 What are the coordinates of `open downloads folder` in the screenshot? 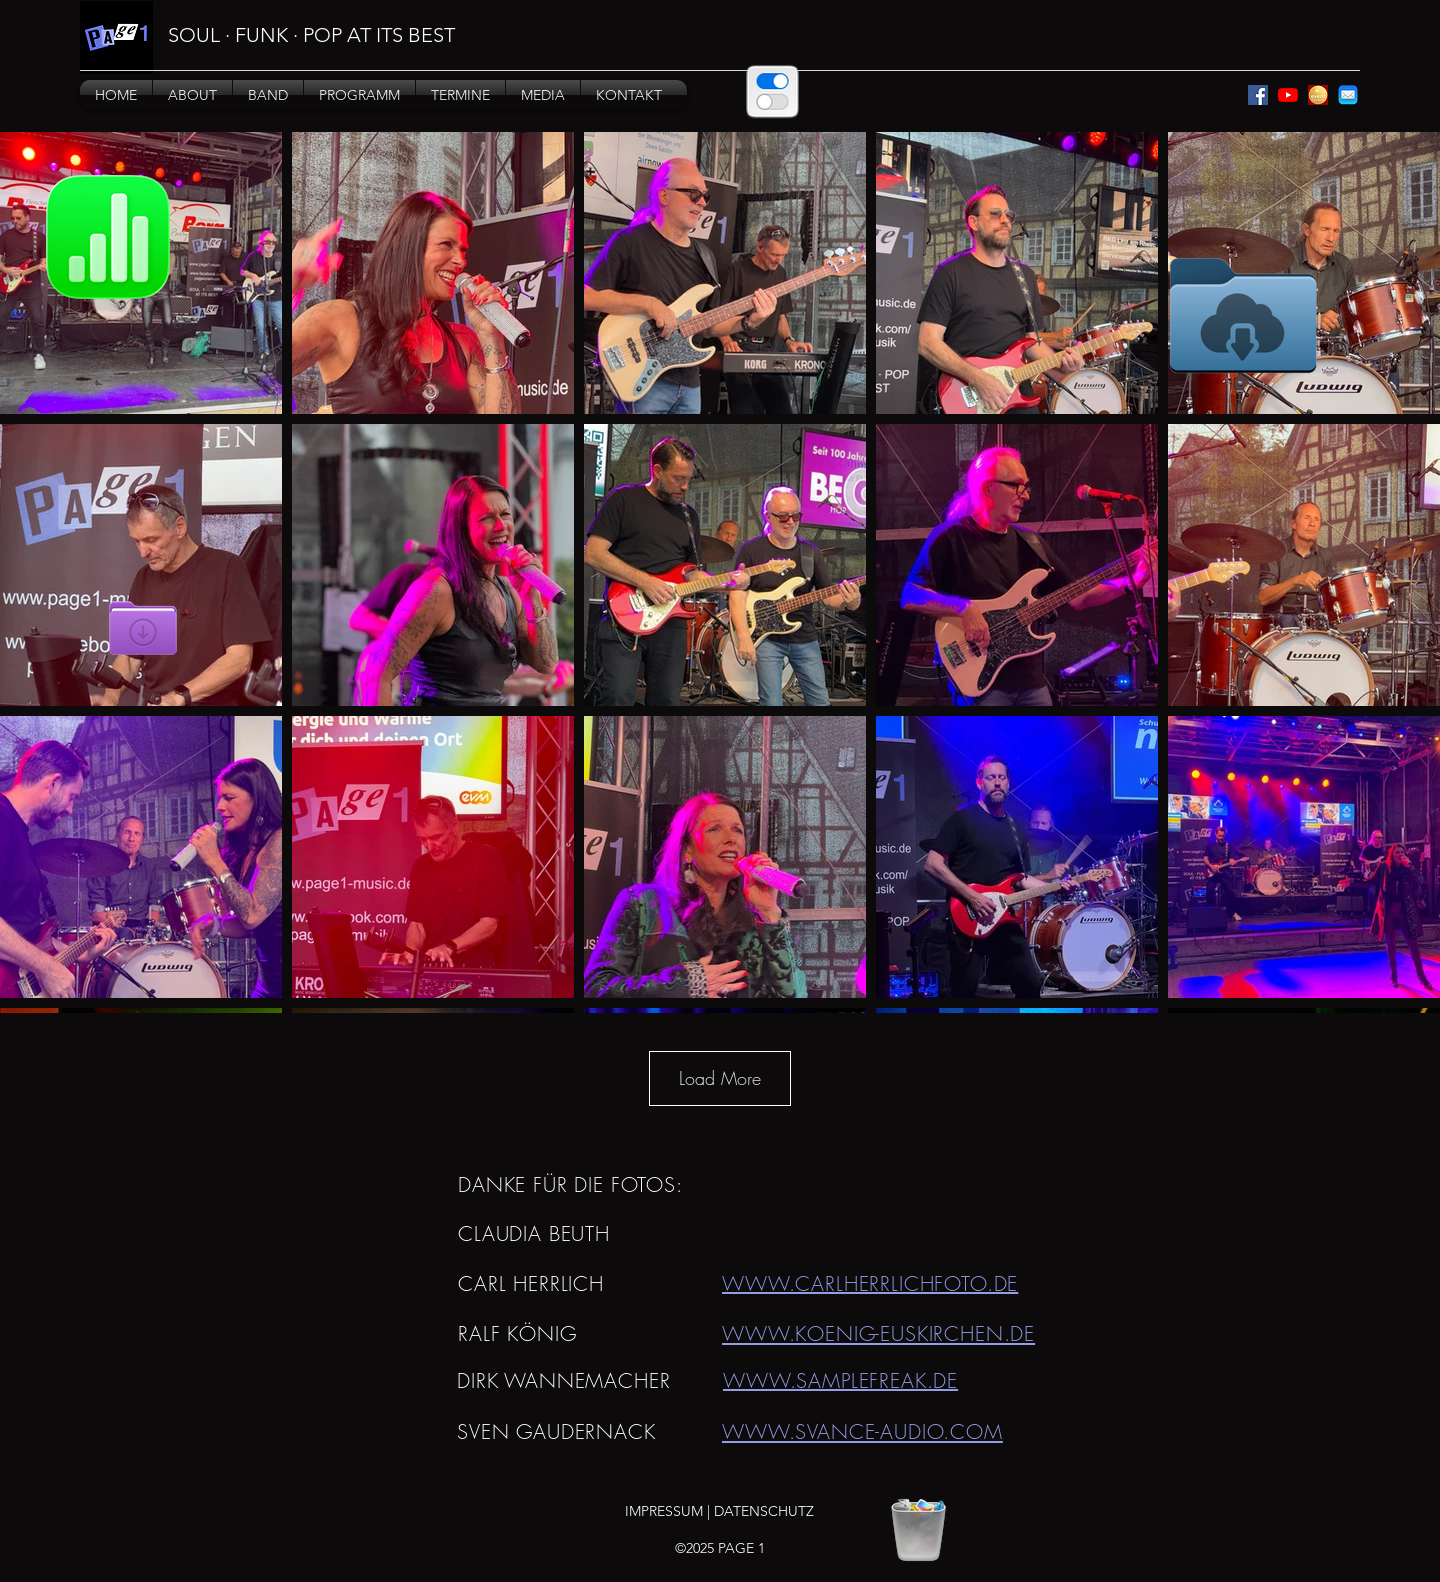 It's located at (1242, 319).